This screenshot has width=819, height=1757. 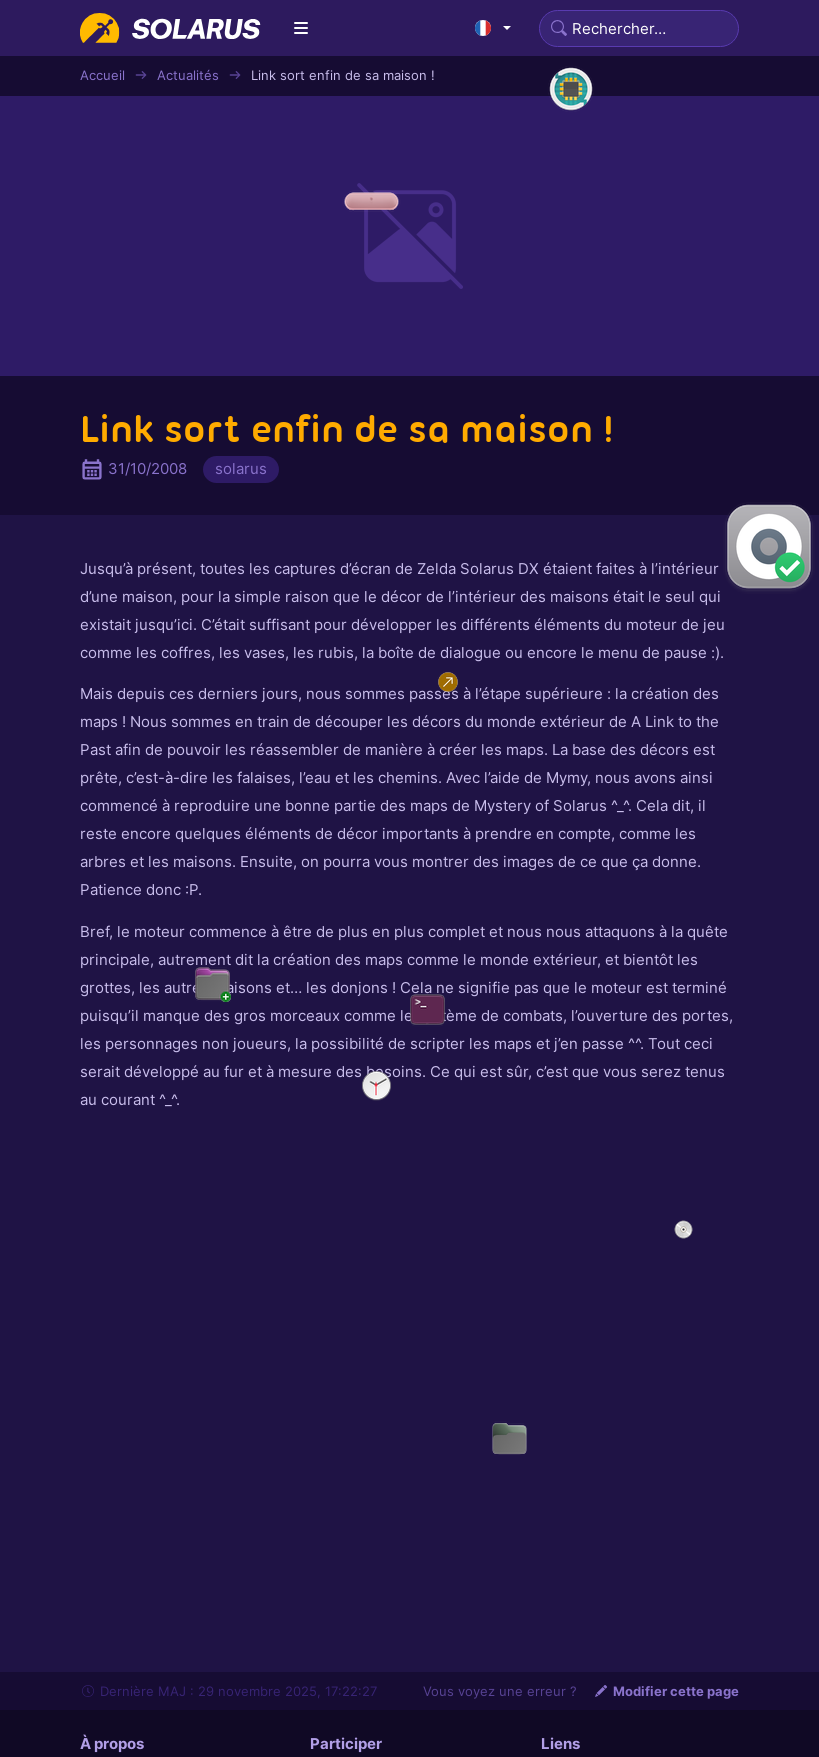 I want to click on open terminal application, so click(x=427, y=1009).